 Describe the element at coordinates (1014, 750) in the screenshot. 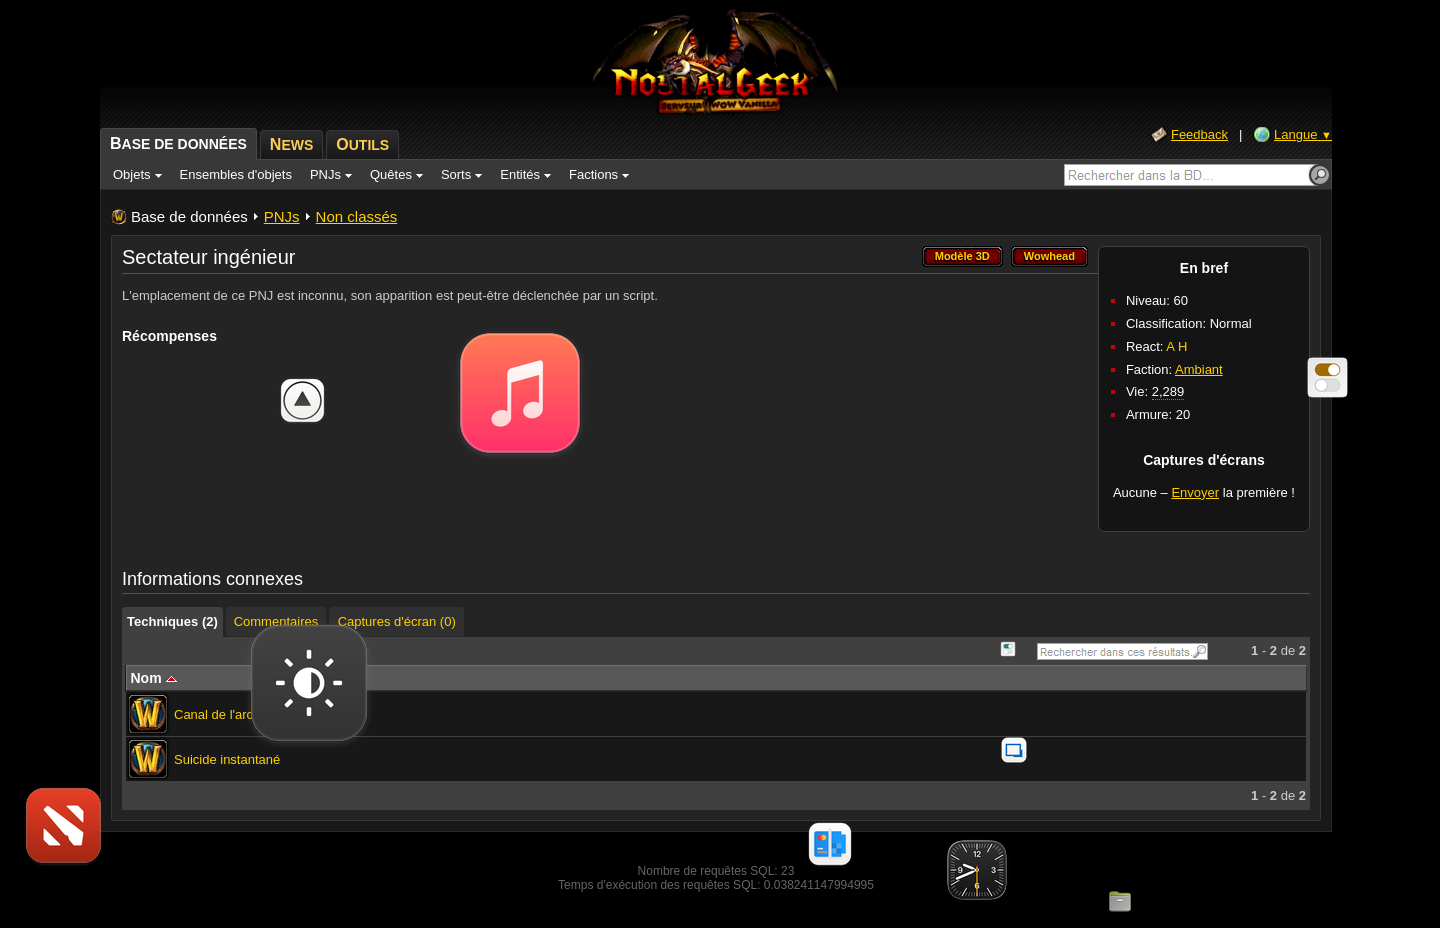

I see `open remote desktop manager` at that location.